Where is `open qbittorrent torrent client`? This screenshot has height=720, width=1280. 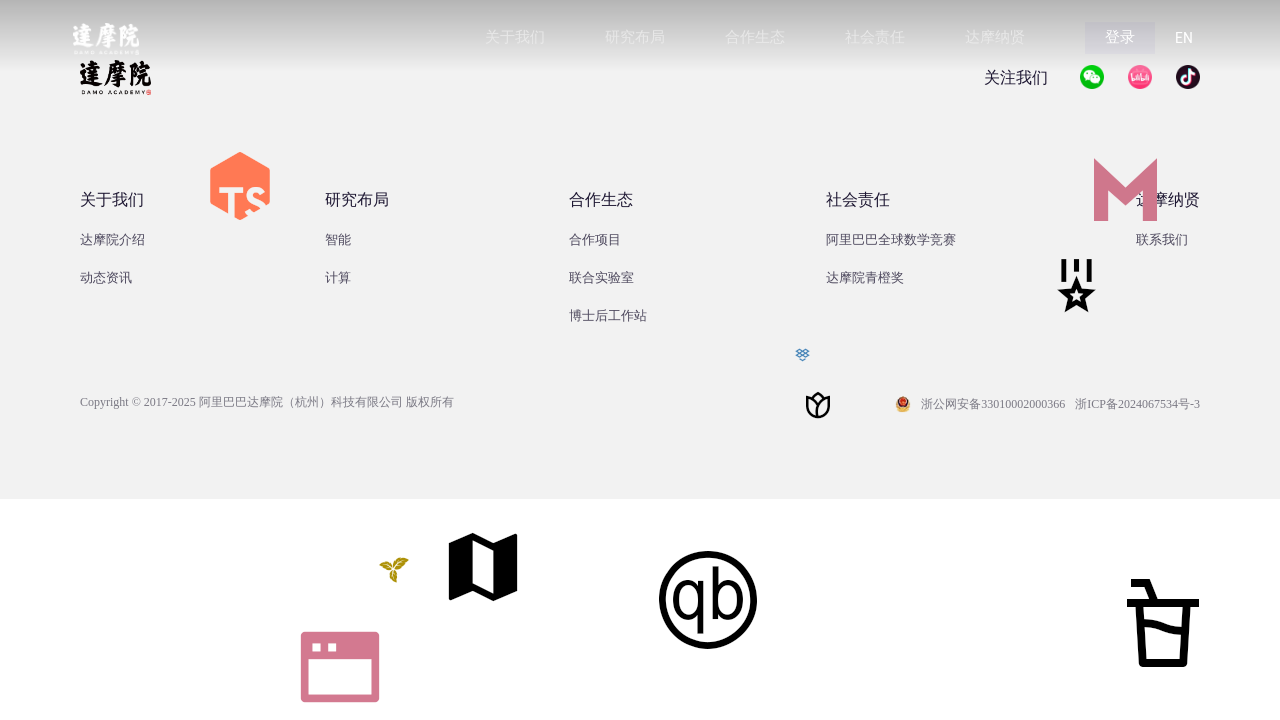 open qbittorrent torrent client is located at coordinates (708, 600).